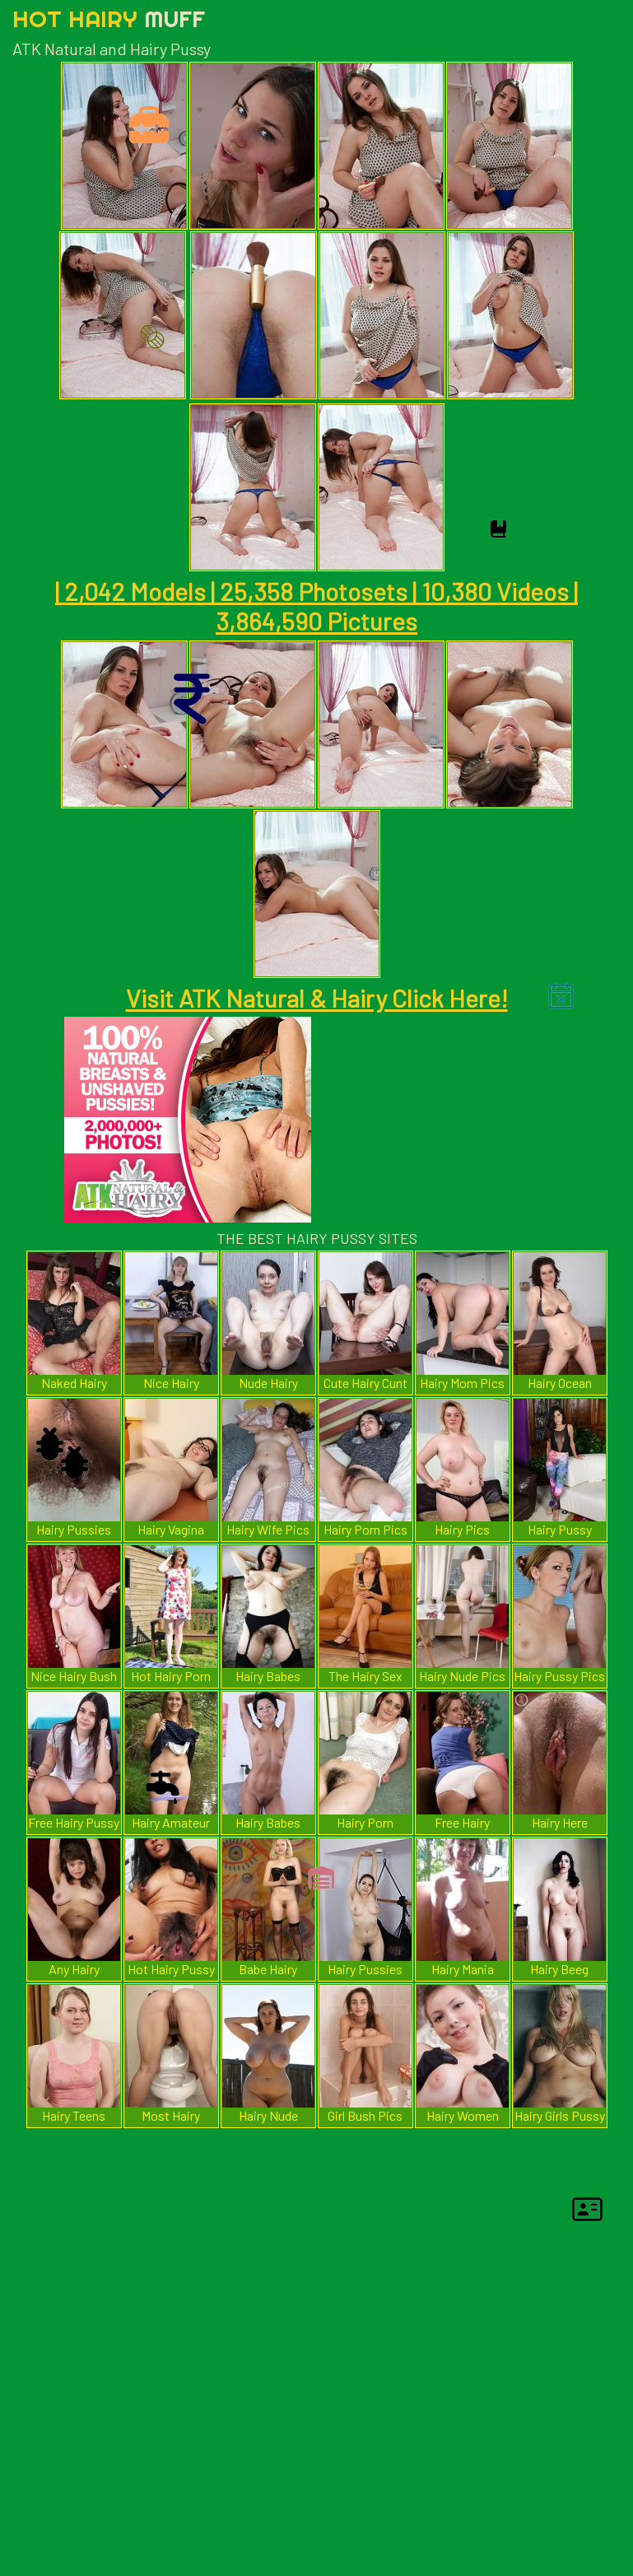 The width and height of the screenshot is (633, 2576). Describe the element at coordinates (62, 1454) in the screenshot. I see `view bug reports or known issues` at that location.